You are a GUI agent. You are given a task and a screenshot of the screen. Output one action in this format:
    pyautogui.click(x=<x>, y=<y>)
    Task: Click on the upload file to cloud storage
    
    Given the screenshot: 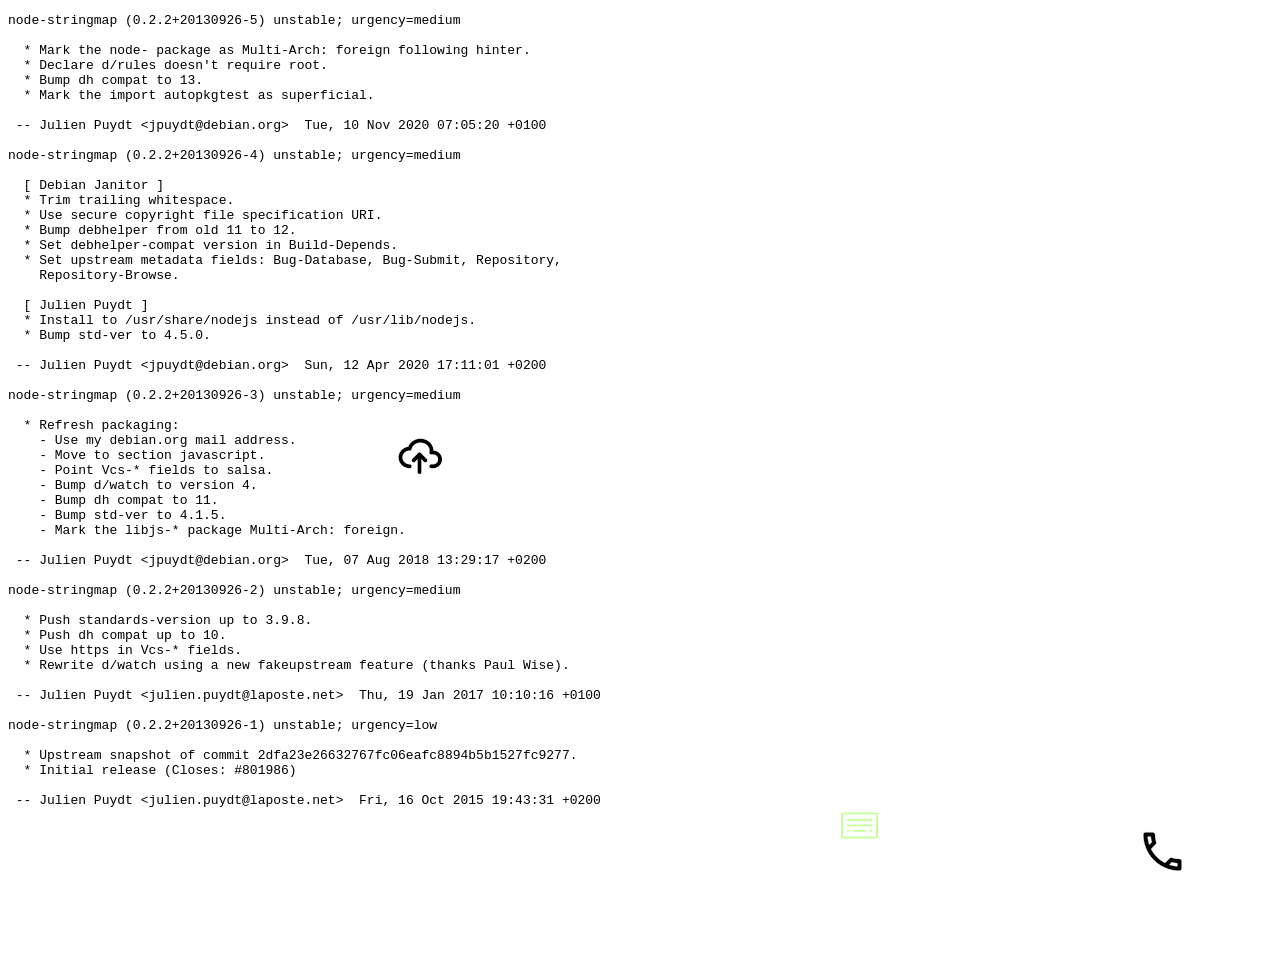 What is the action you would take?
    pyautogui.click(x=419, y=454)
    